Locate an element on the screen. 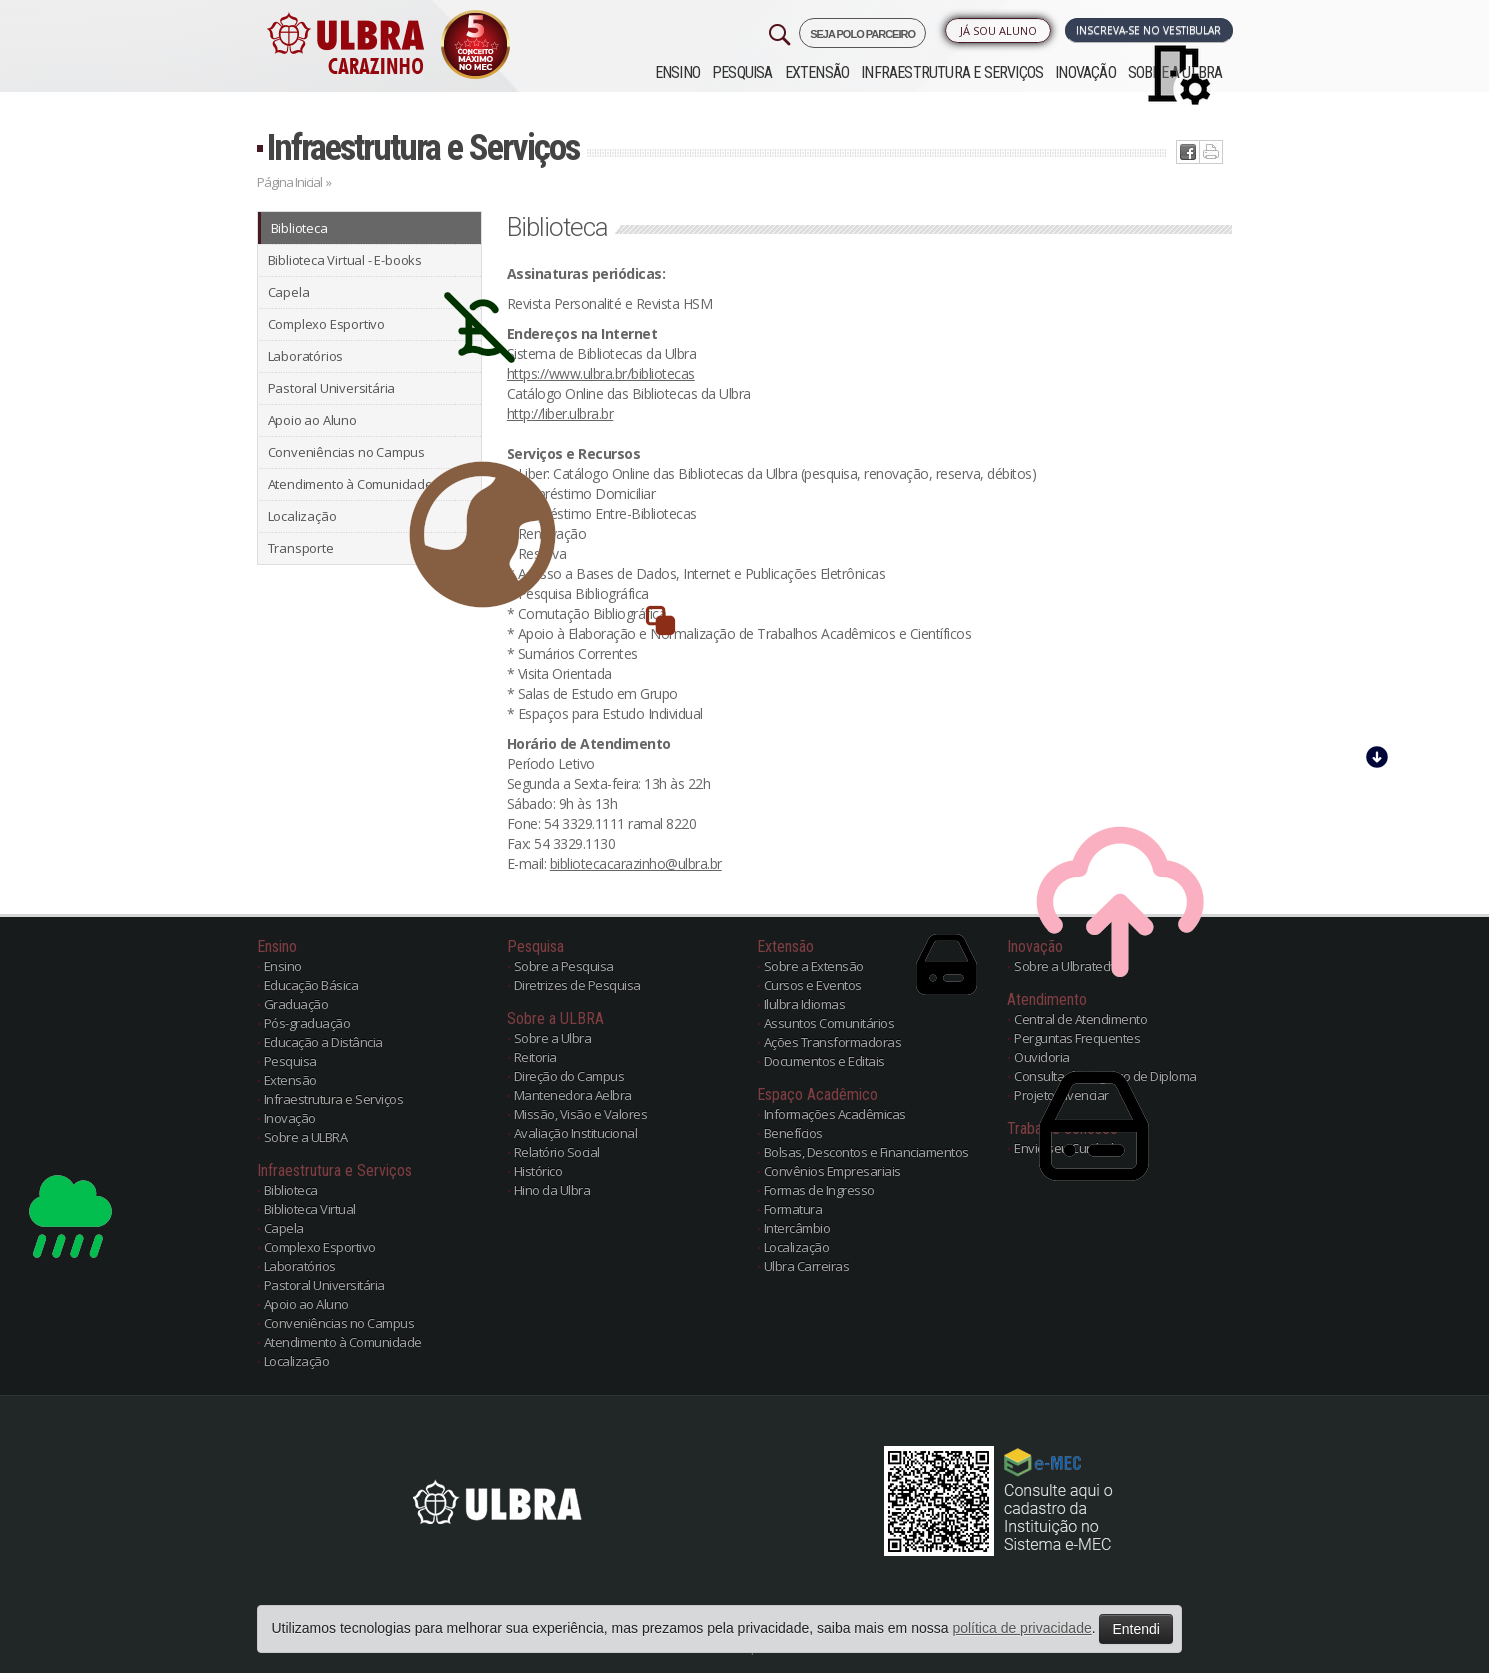 Image resolution: width=1489 pixels, height=1673 pixels. indicates heavy rain or stormy weather conditions is located at coordinates (70, 1216).